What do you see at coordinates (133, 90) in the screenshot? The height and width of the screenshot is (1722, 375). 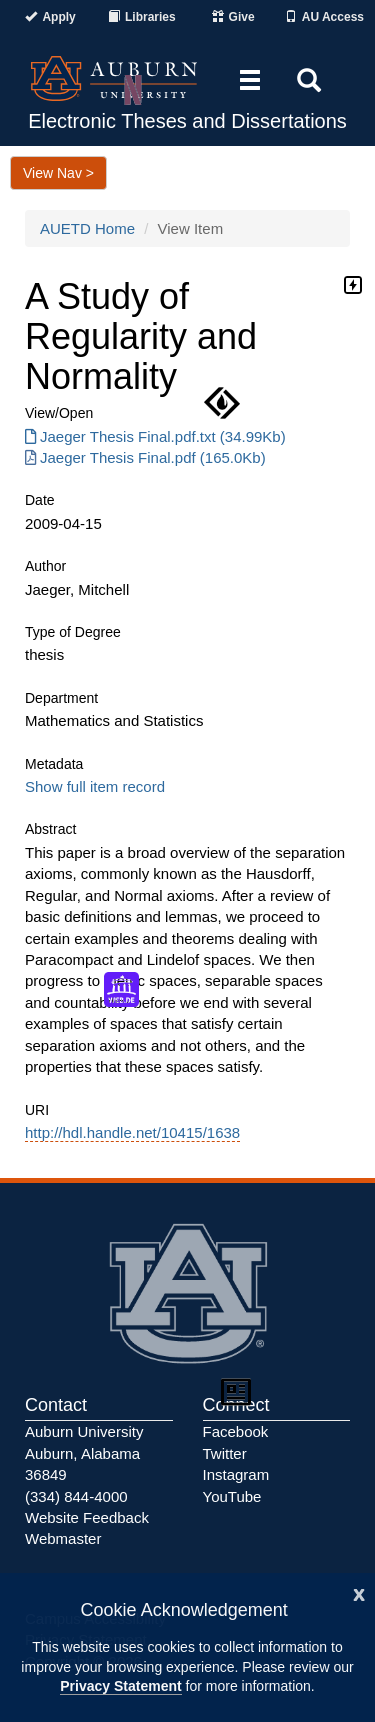 I see `open Netflix app` at bounding box center [133, 90].